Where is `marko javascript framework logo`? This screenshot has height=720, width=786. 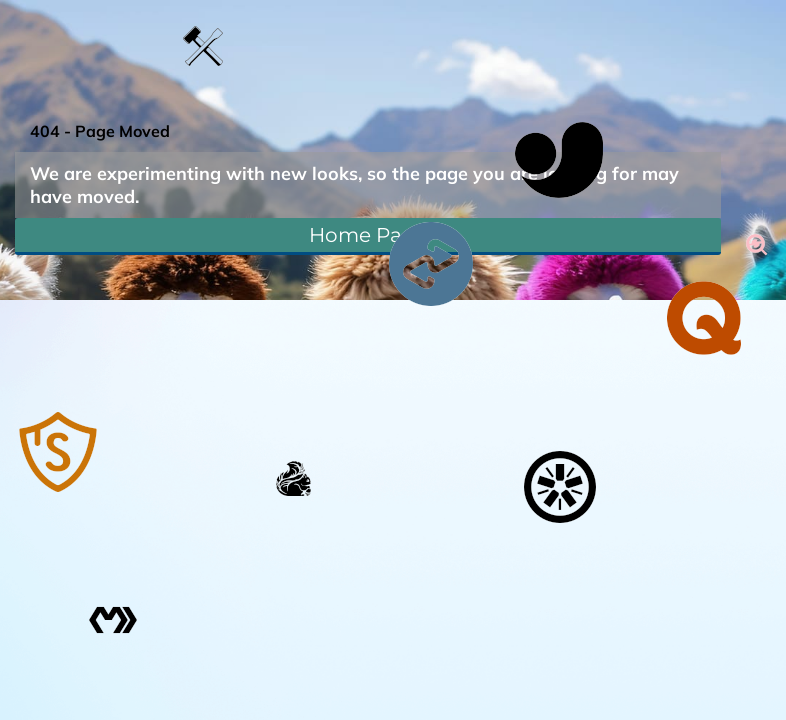 marko javascript framework logo is located at coordinates (113, 620).